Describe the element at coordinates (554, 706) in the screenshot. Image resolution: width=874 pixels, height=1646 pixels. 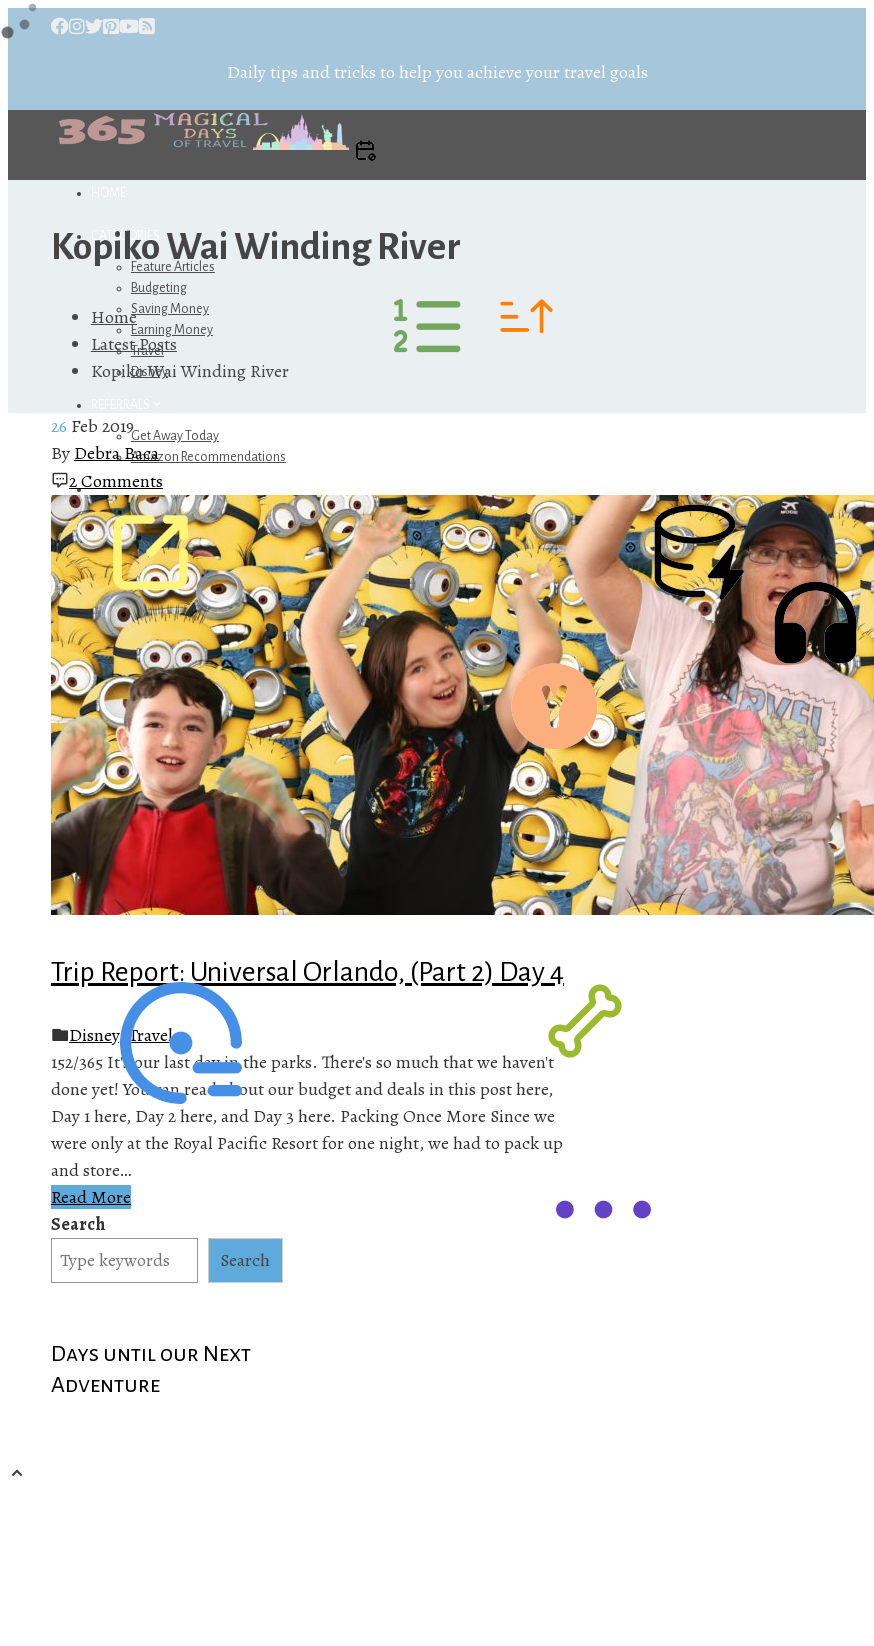
I see `indicates items or options starting with the letter Y` at that location.